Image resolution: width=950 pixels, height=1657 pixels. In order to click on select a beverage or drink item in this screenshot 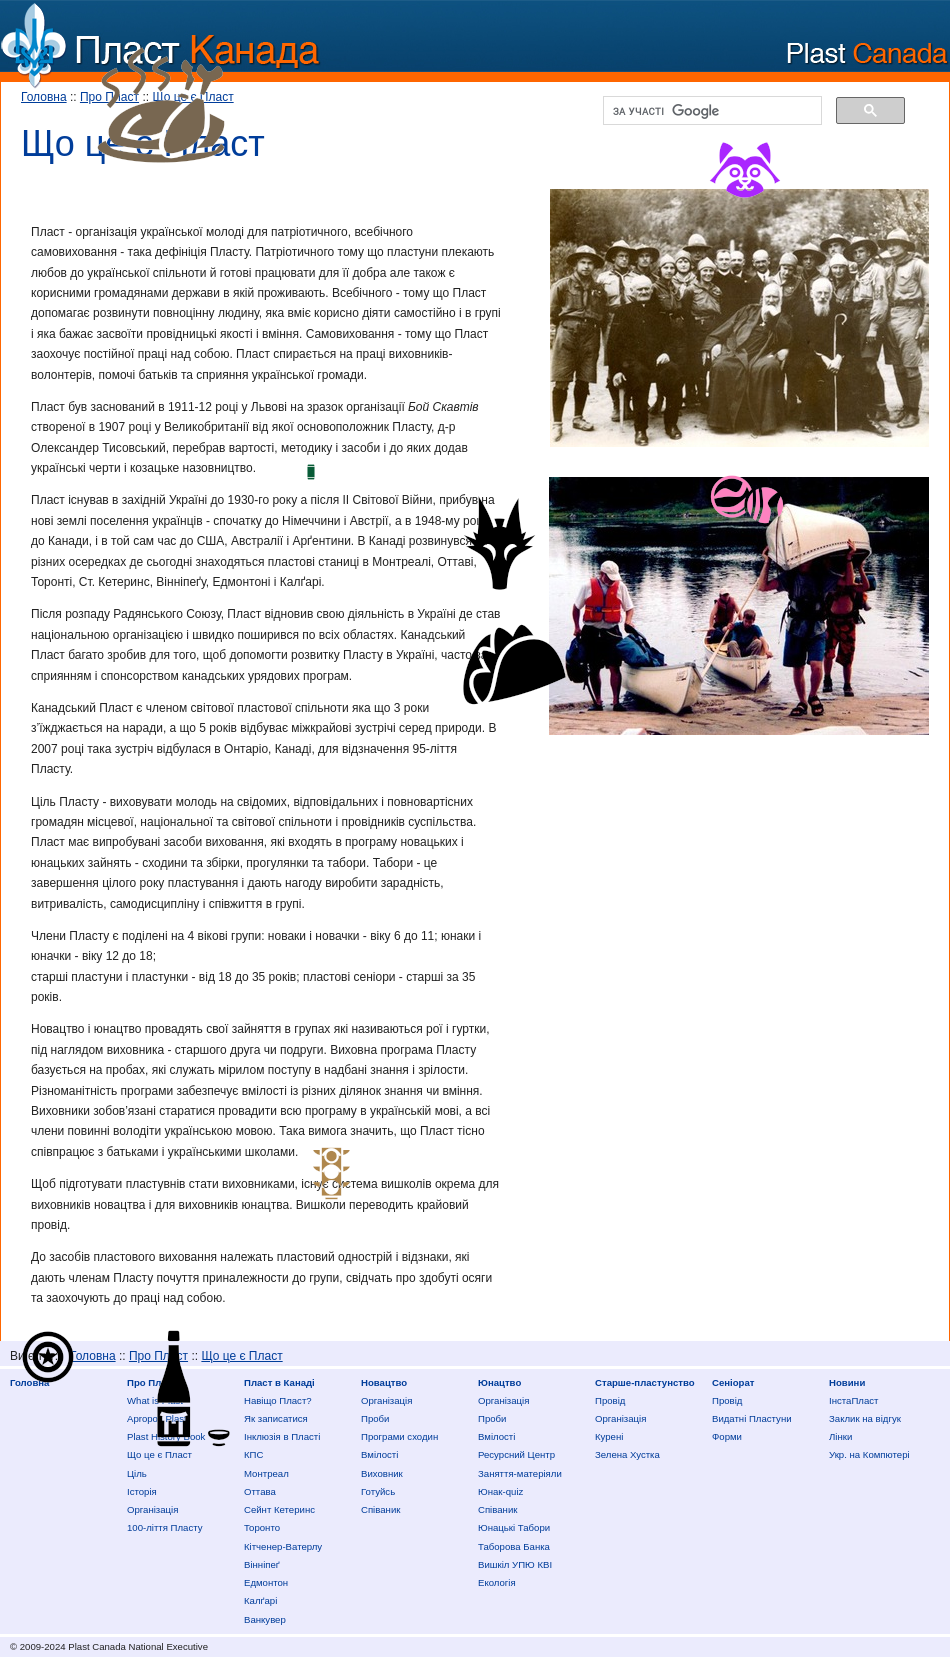, I will do `click(311, 472)`.